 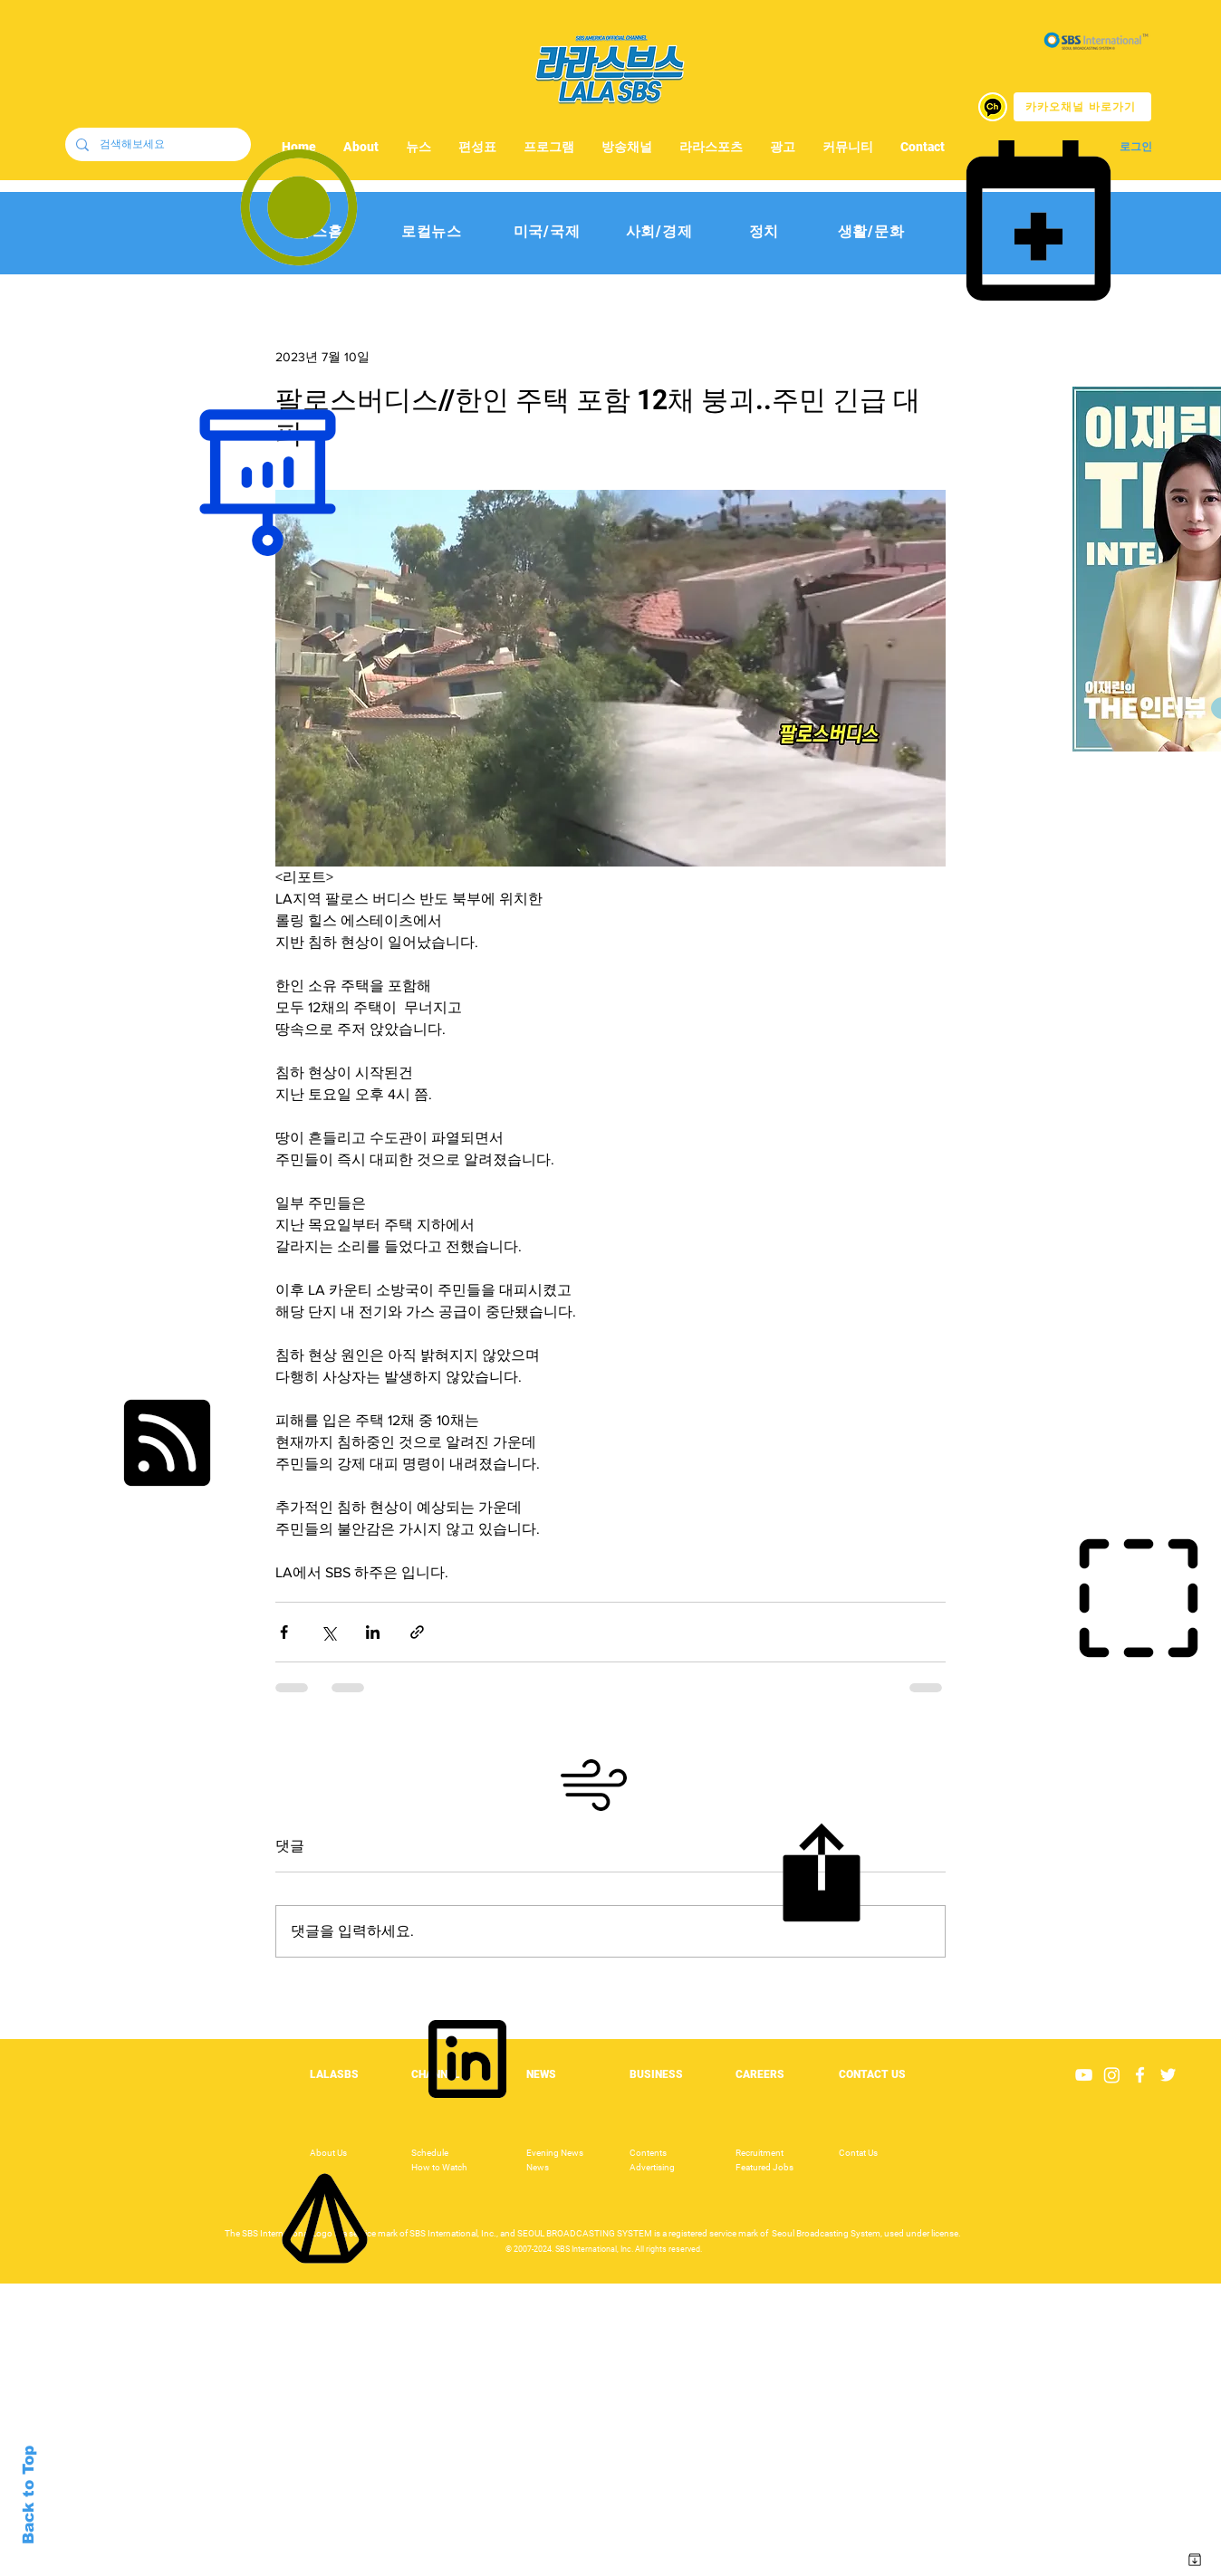 I want to click on a selected radio button option, so click(x=299, y=207).